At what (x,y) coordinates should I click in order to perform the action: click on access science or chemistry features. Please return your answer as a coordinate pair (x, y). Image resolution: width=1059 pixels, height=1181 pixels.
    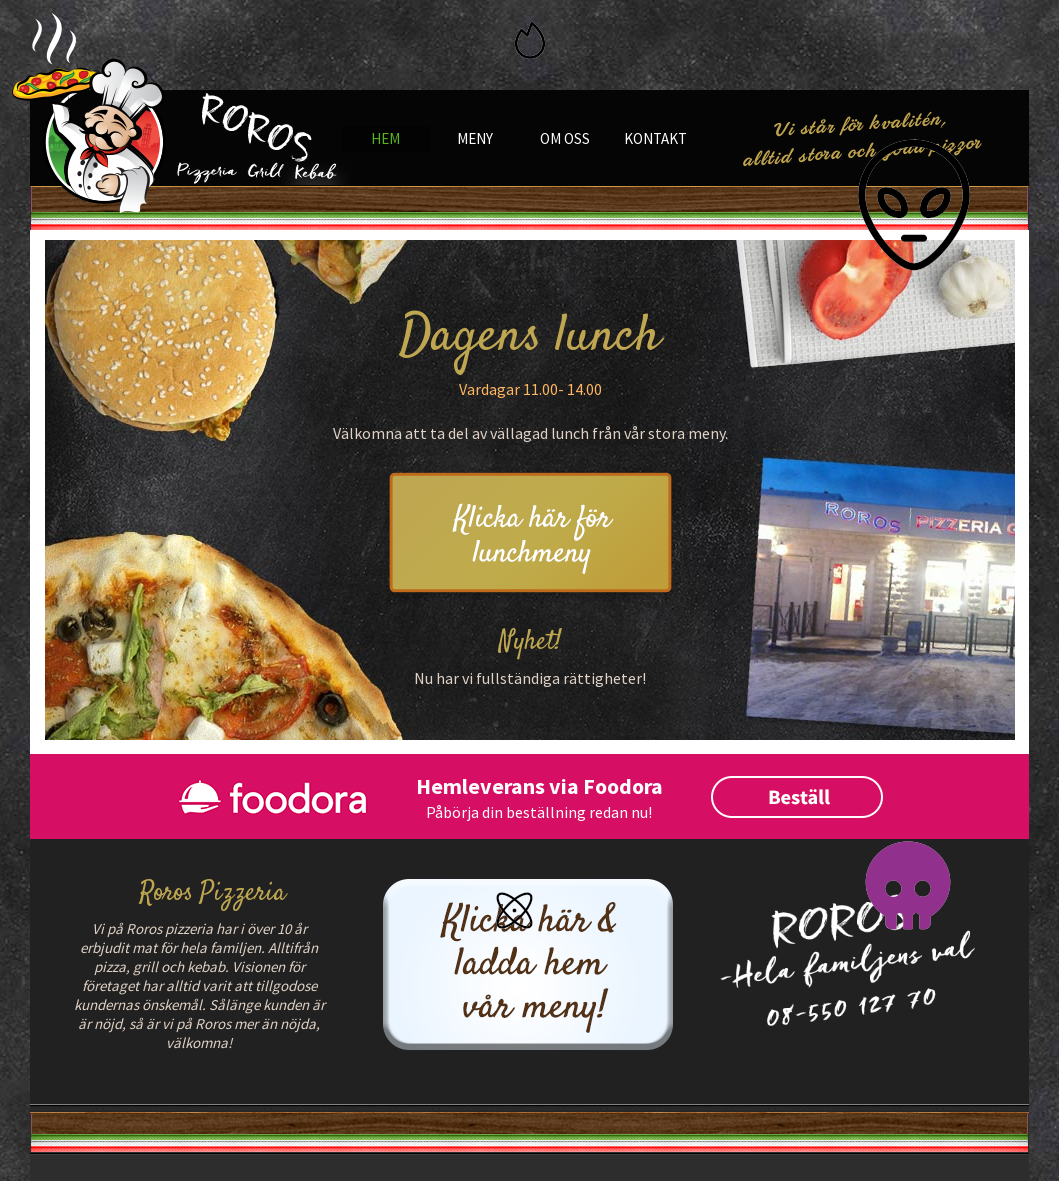
    Looking at the image, I should click on (514, 910).